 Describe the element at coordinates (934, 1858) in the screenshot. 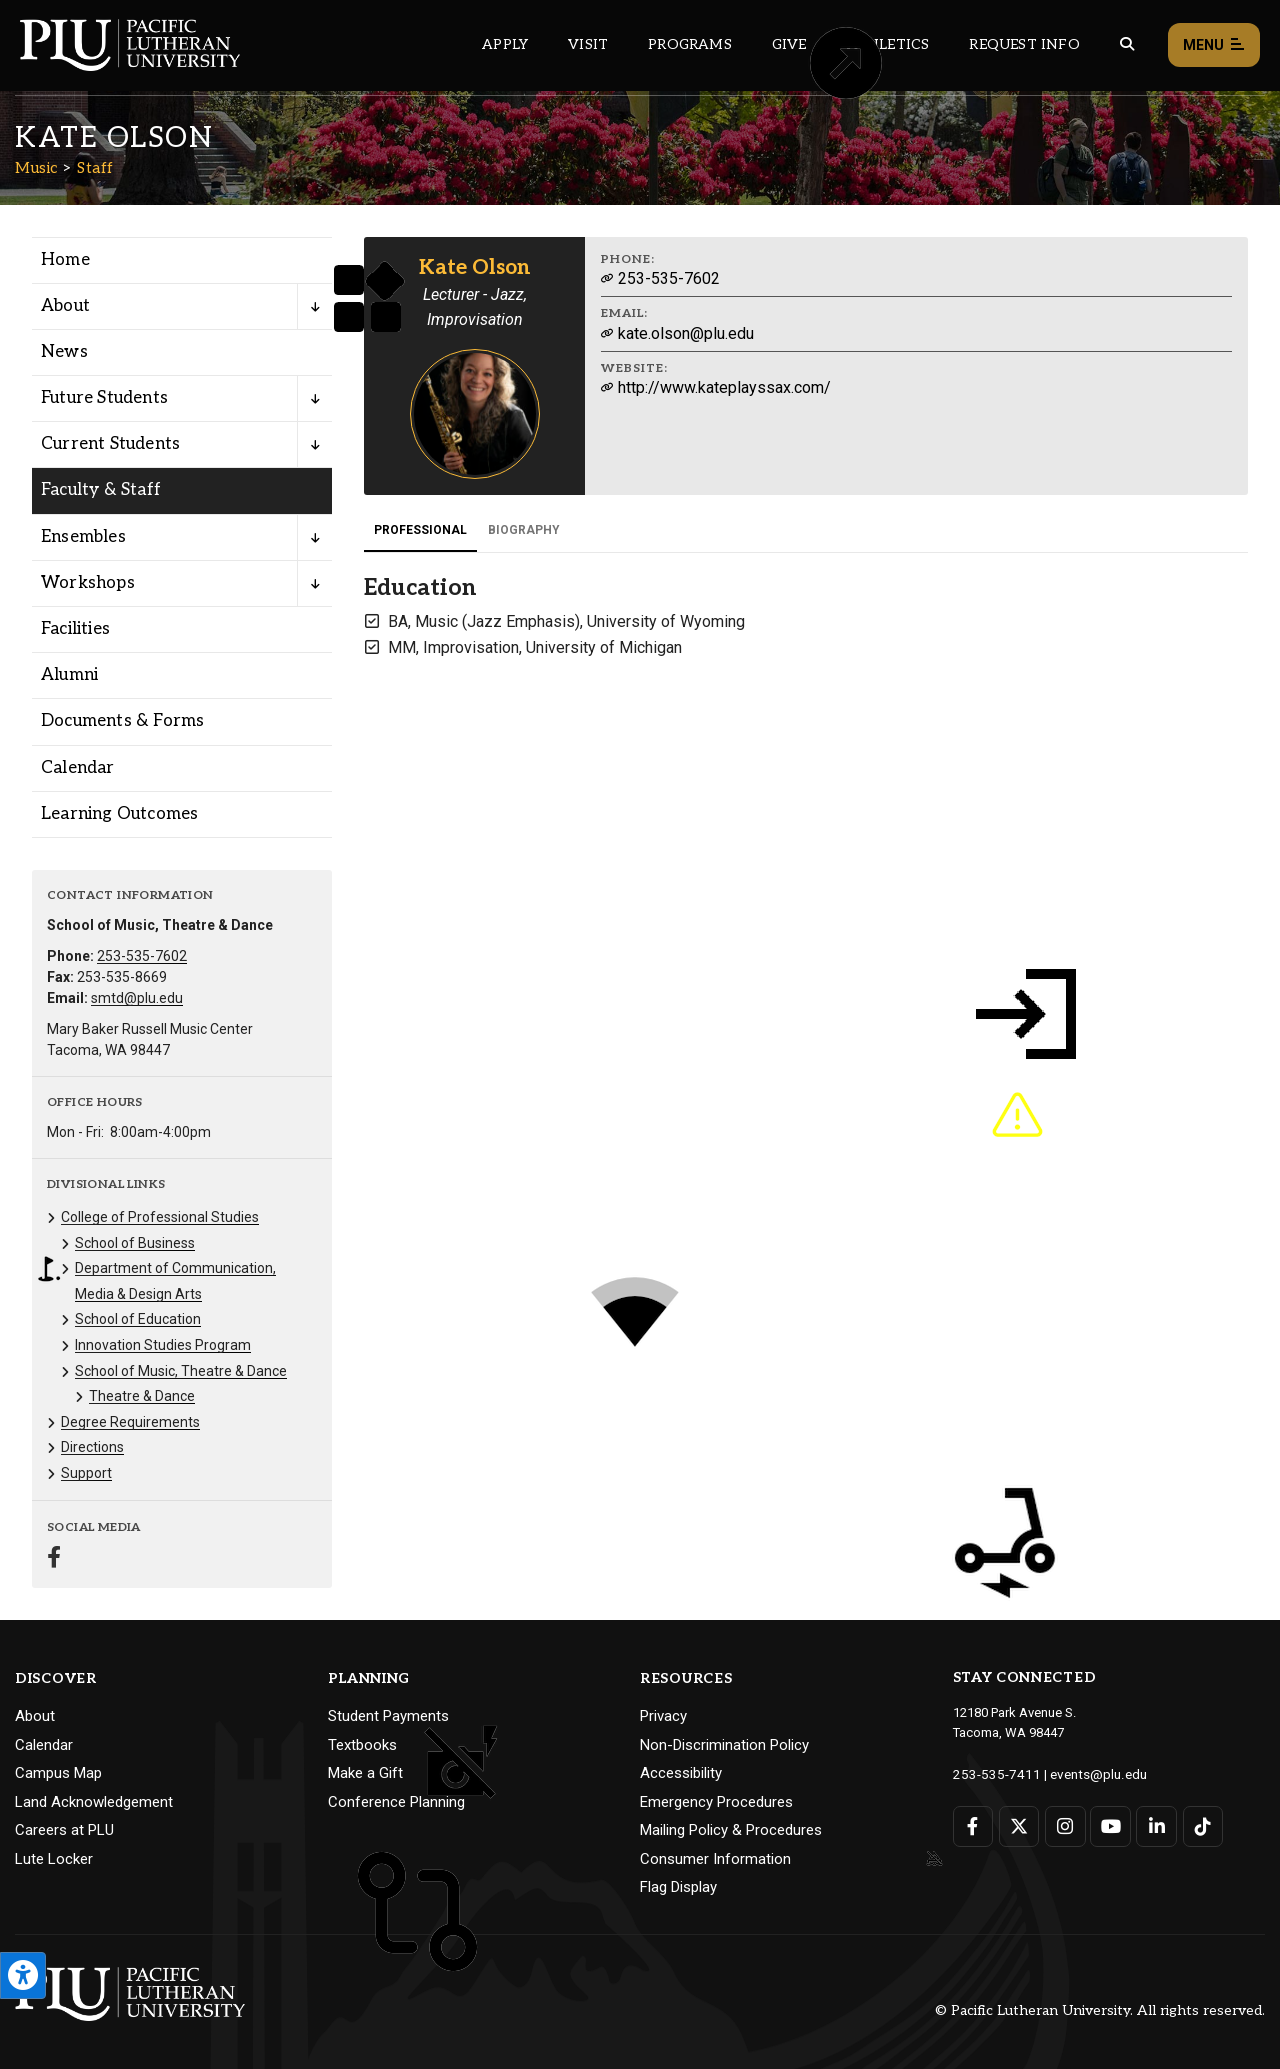

I see `sailing or boating unavailable` at that location.